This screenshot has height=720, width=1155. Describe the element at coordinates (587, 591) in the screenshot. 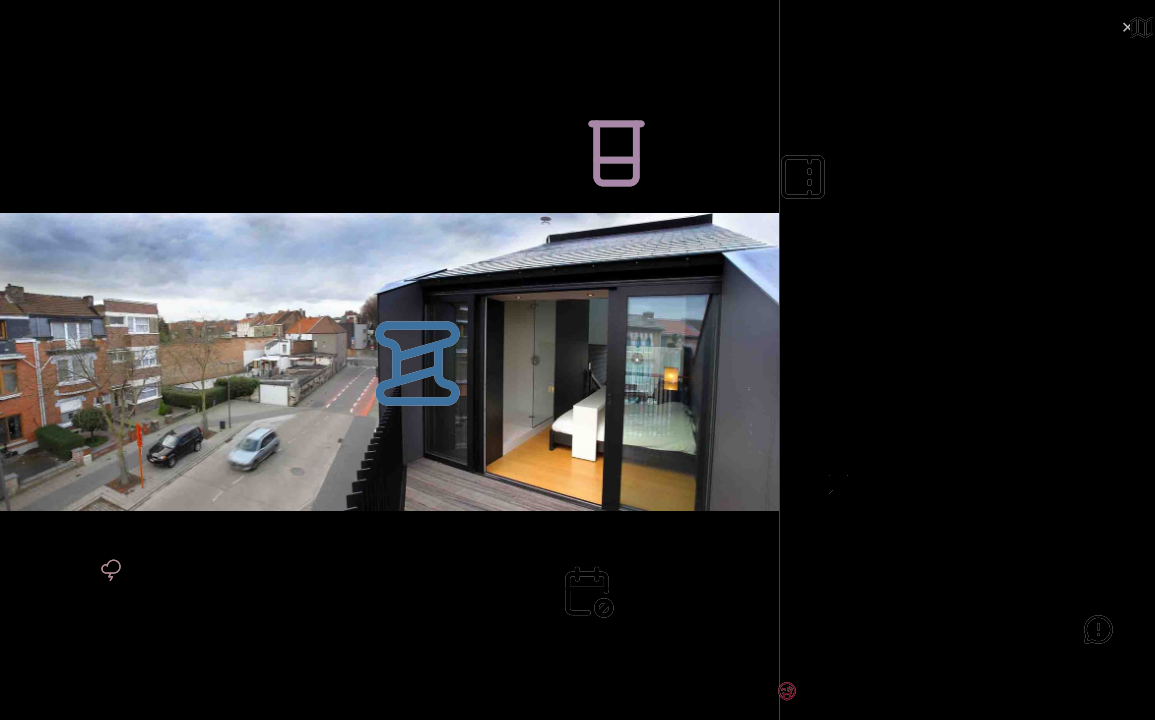

I see `cancel a scheduled event` at that location.